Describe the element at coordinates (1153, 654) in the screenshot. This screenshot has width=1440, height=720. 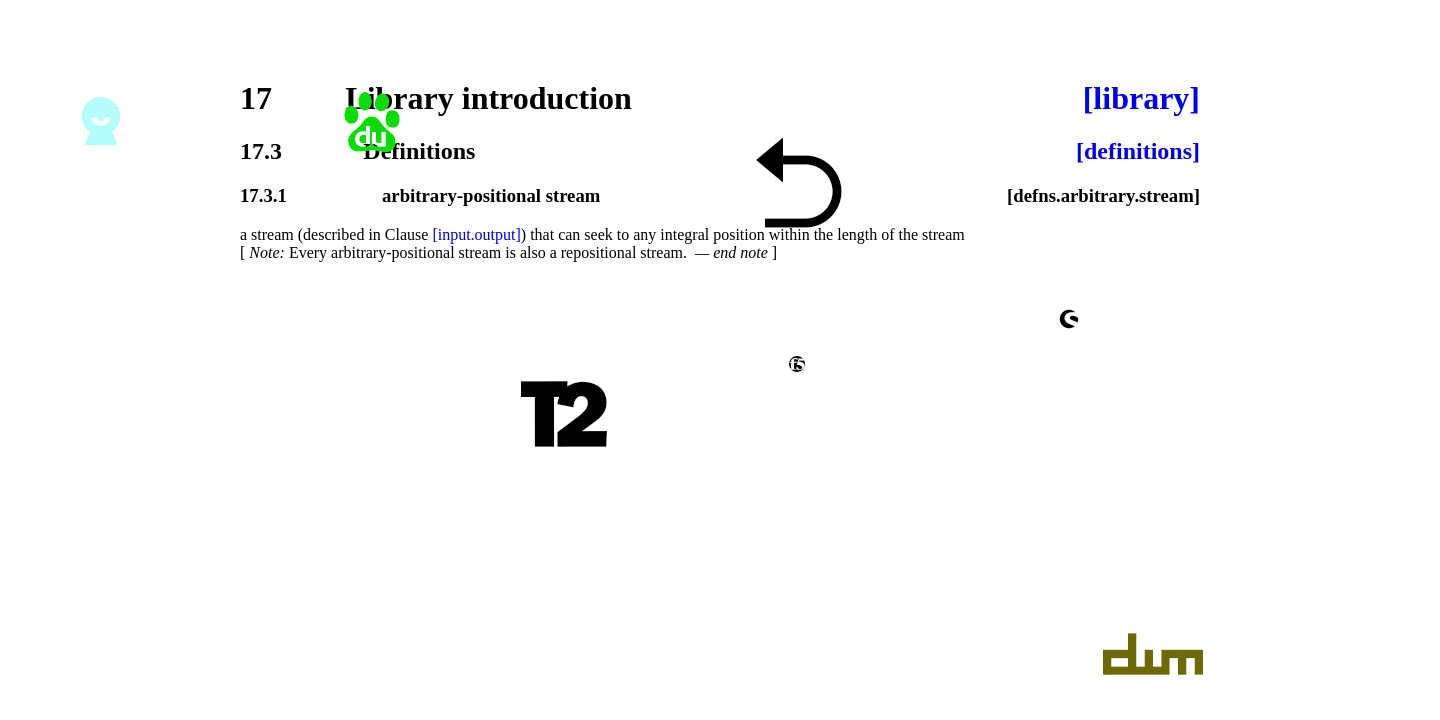
I see `dwm window manager logo` at that location.